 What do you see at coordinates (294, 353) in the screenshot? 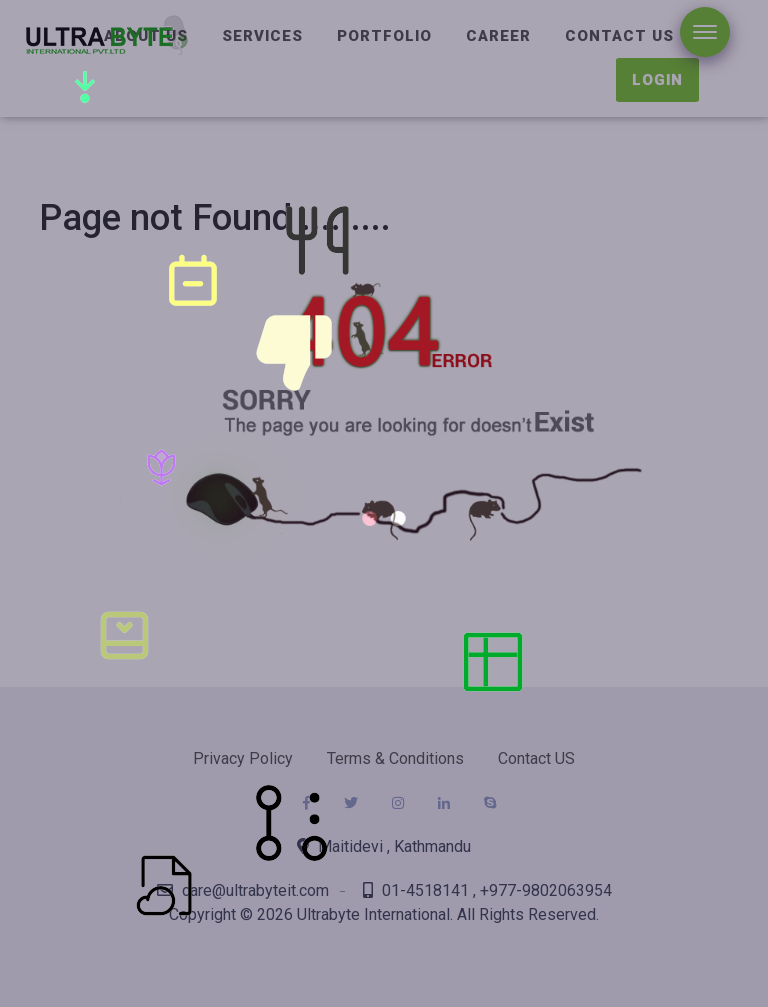
I see `dislike or downvote content` at bounding box center [294, 353].